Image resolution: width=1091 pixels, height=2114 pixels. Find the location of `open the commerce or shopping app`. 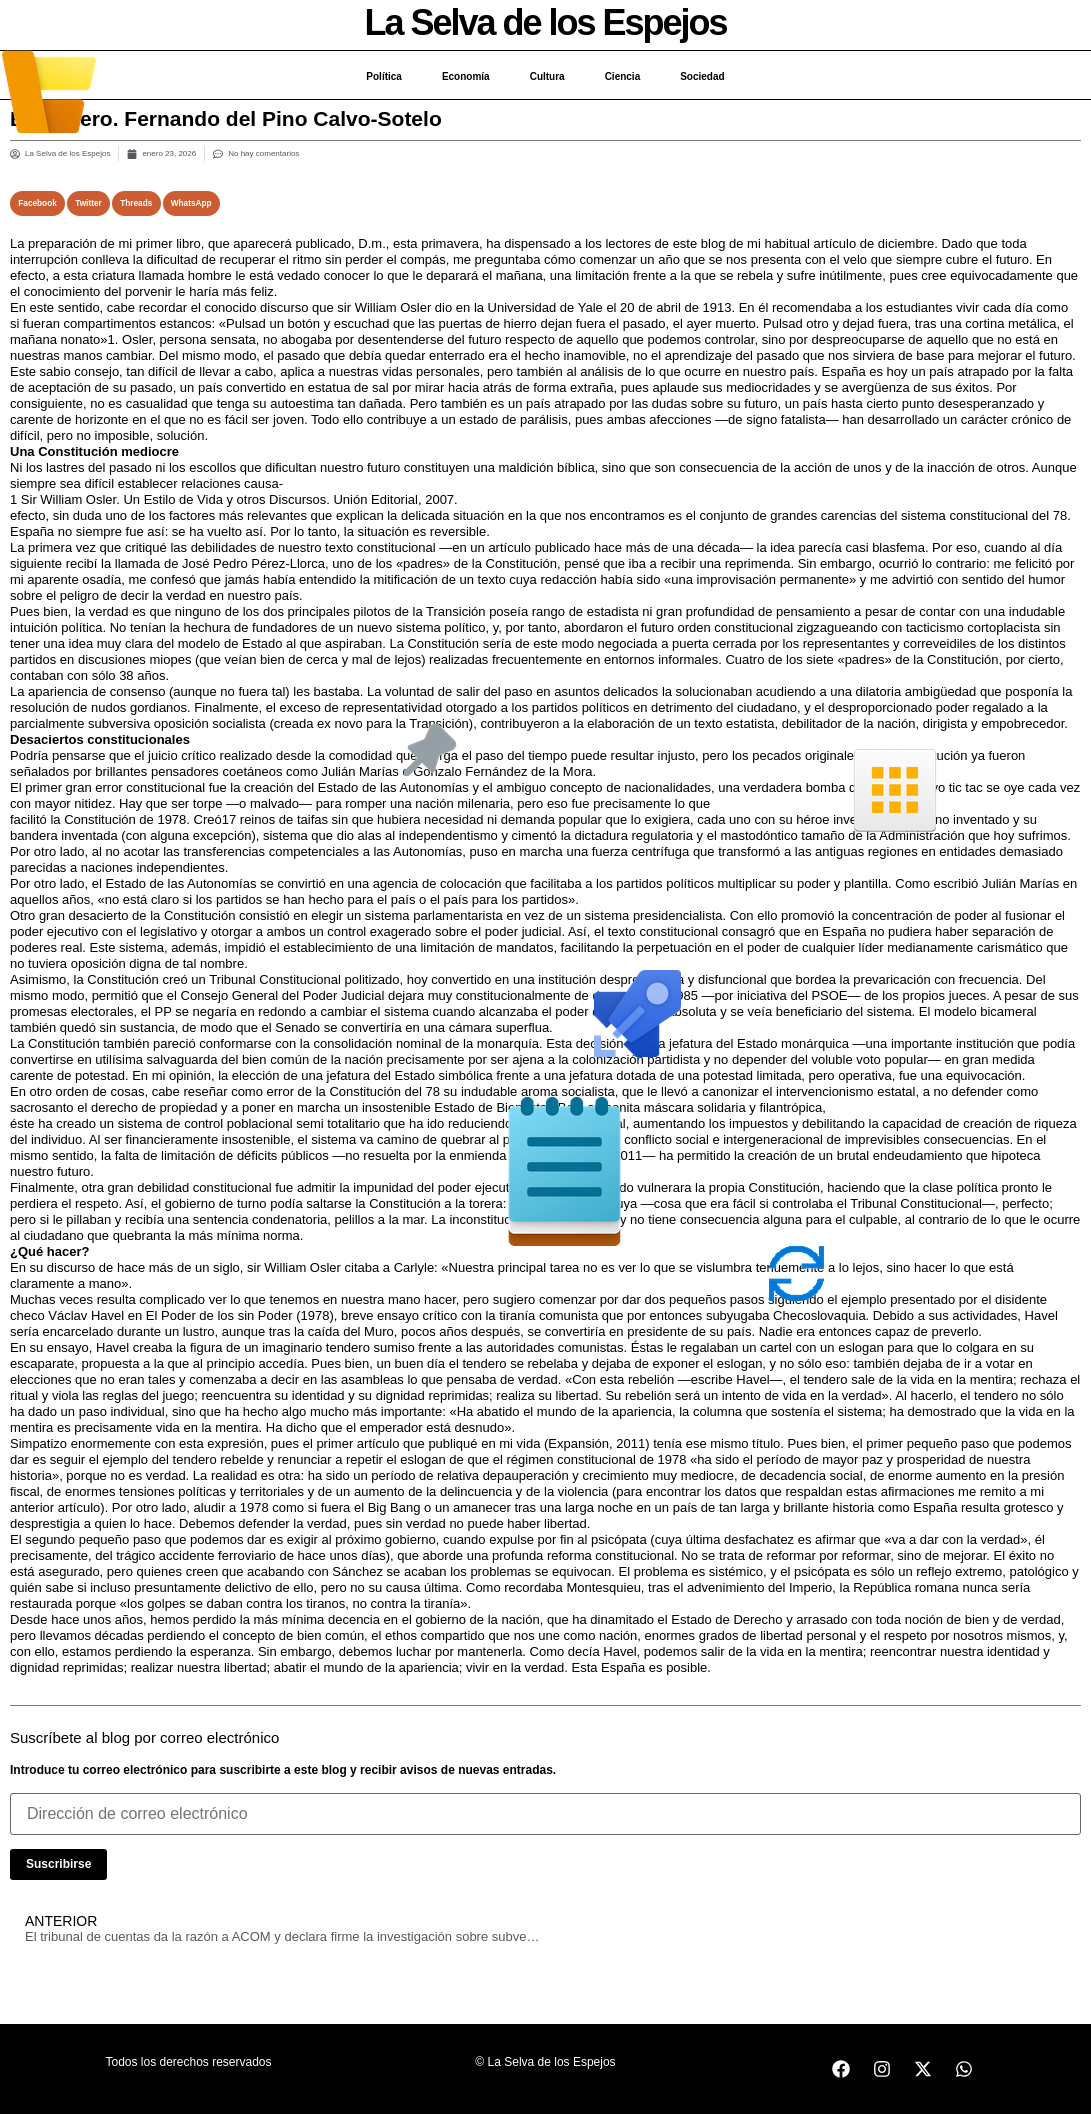

open the commerce or shopping app is located at coordinates (49, 92).